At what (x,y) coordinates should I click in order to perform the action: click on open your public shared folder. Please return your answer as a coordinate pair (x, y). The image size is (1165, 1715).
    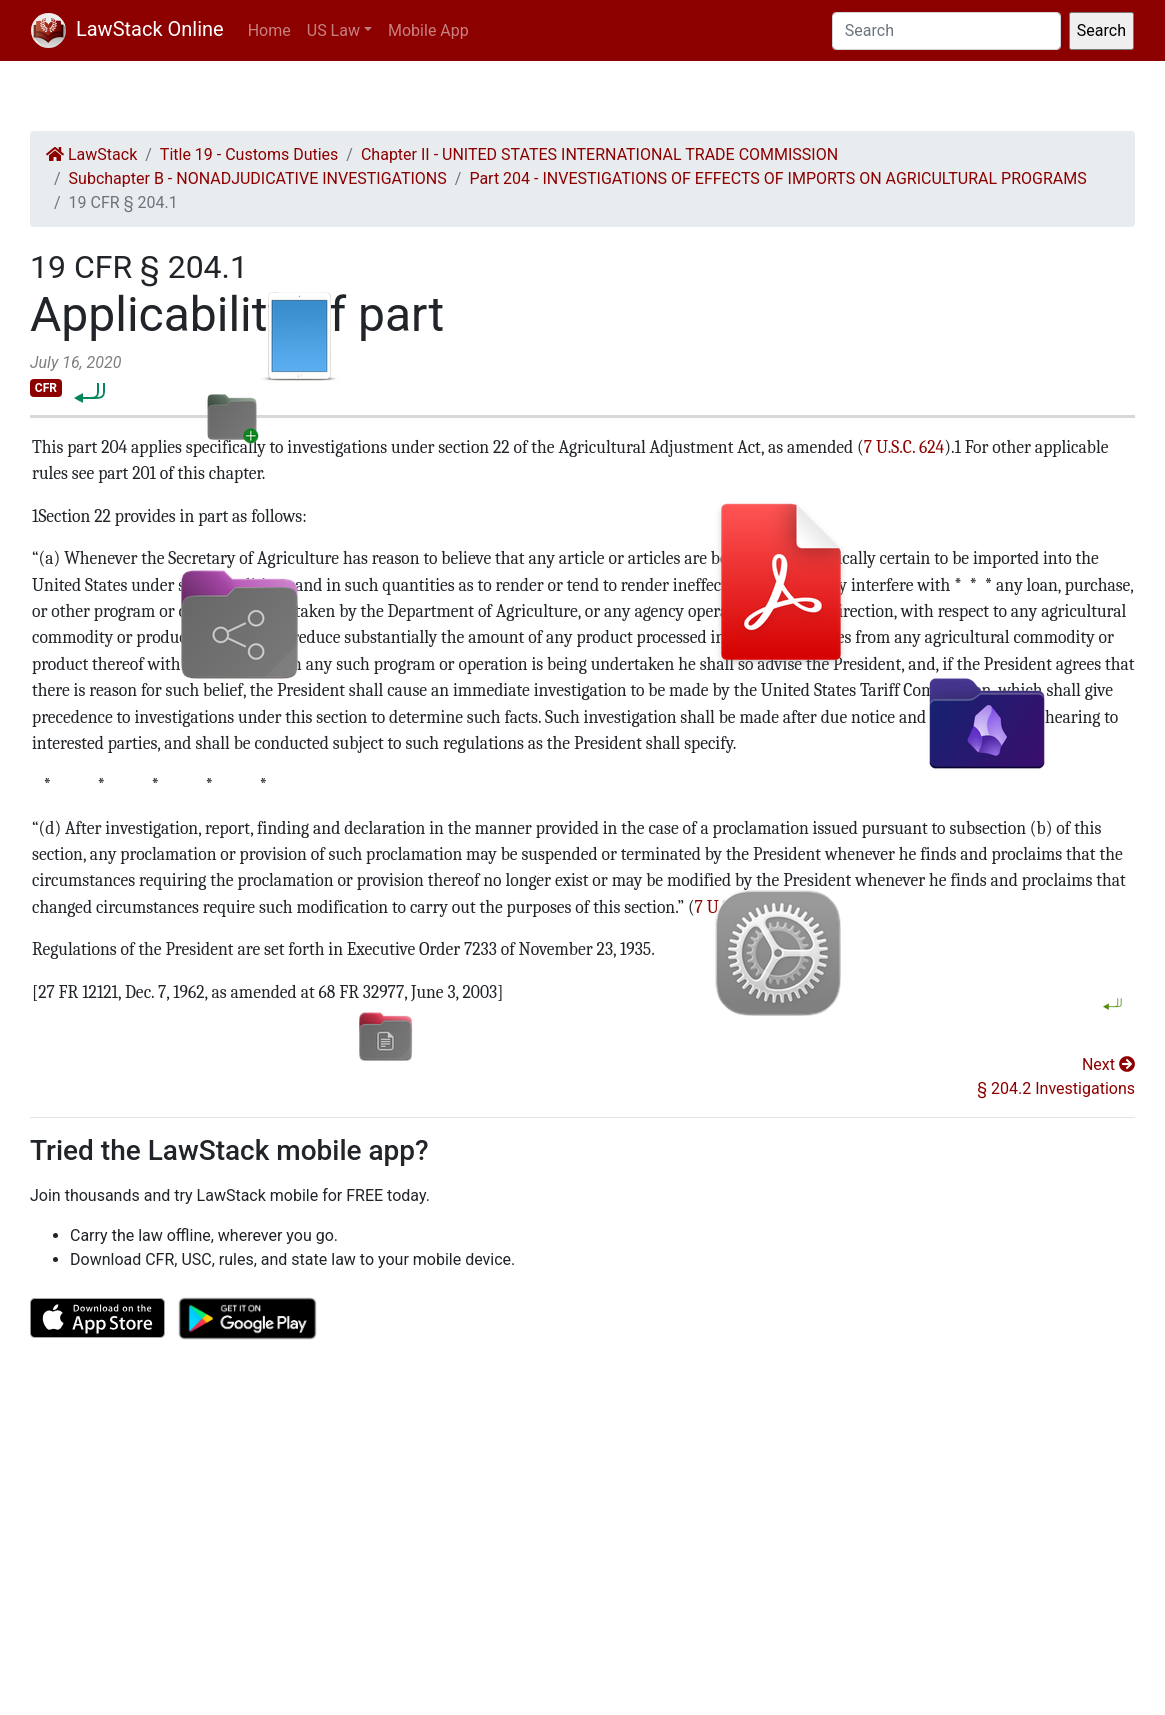
    Looking at the image, I should click on (239, 624).